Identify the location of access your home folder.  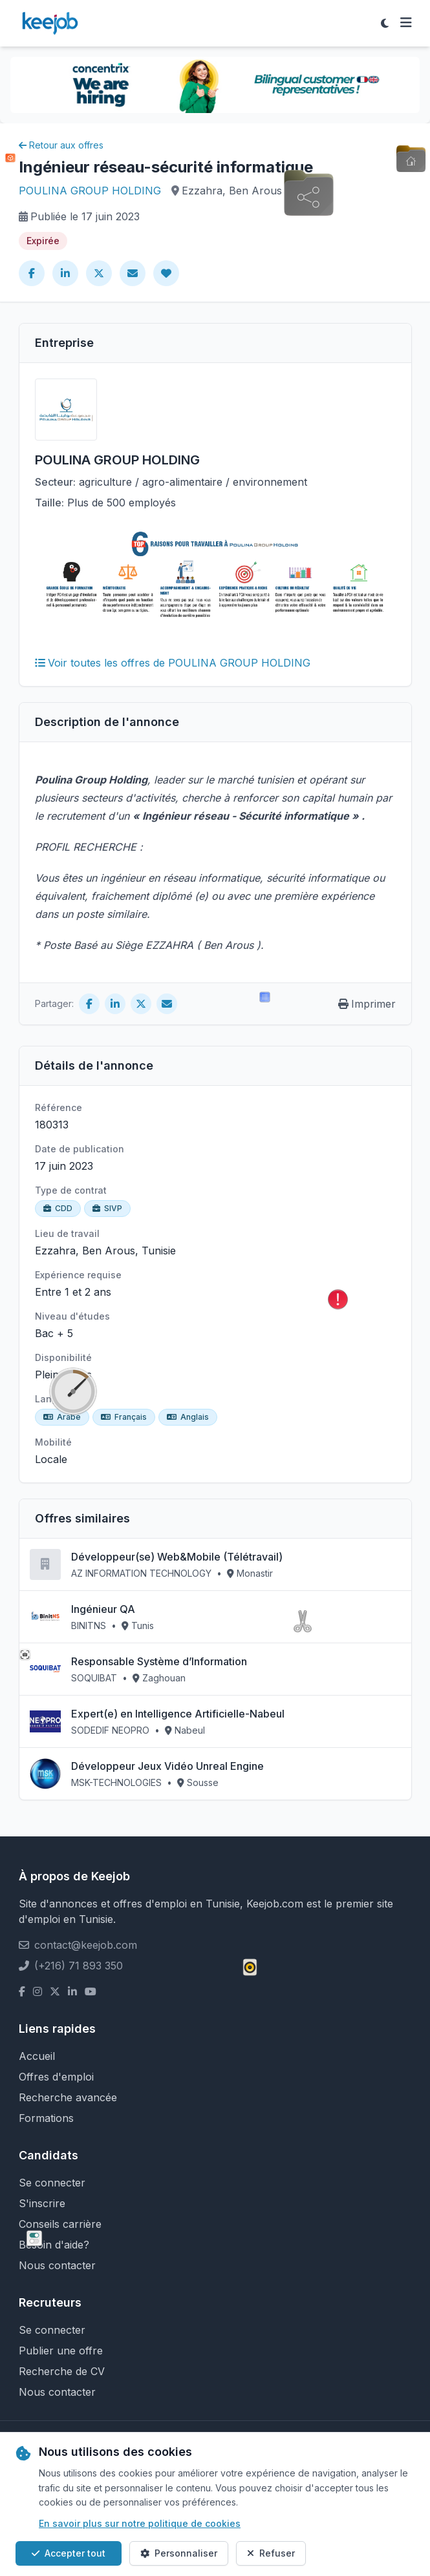
(411, 158).